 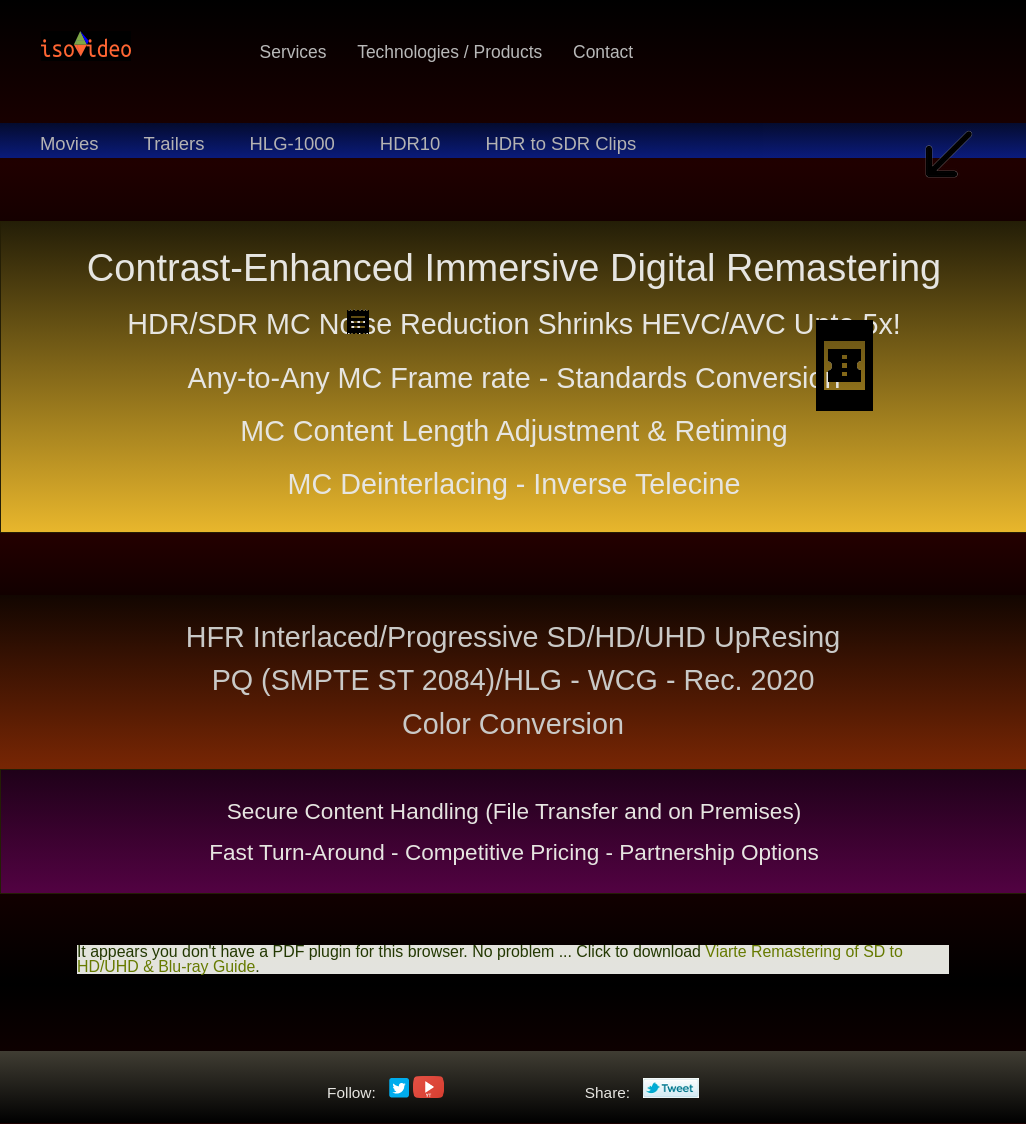 What do you see at coordinates (844, 365) in the screenshot?
I see `book an appointment or reservation online` at bounding box center [844, 365].